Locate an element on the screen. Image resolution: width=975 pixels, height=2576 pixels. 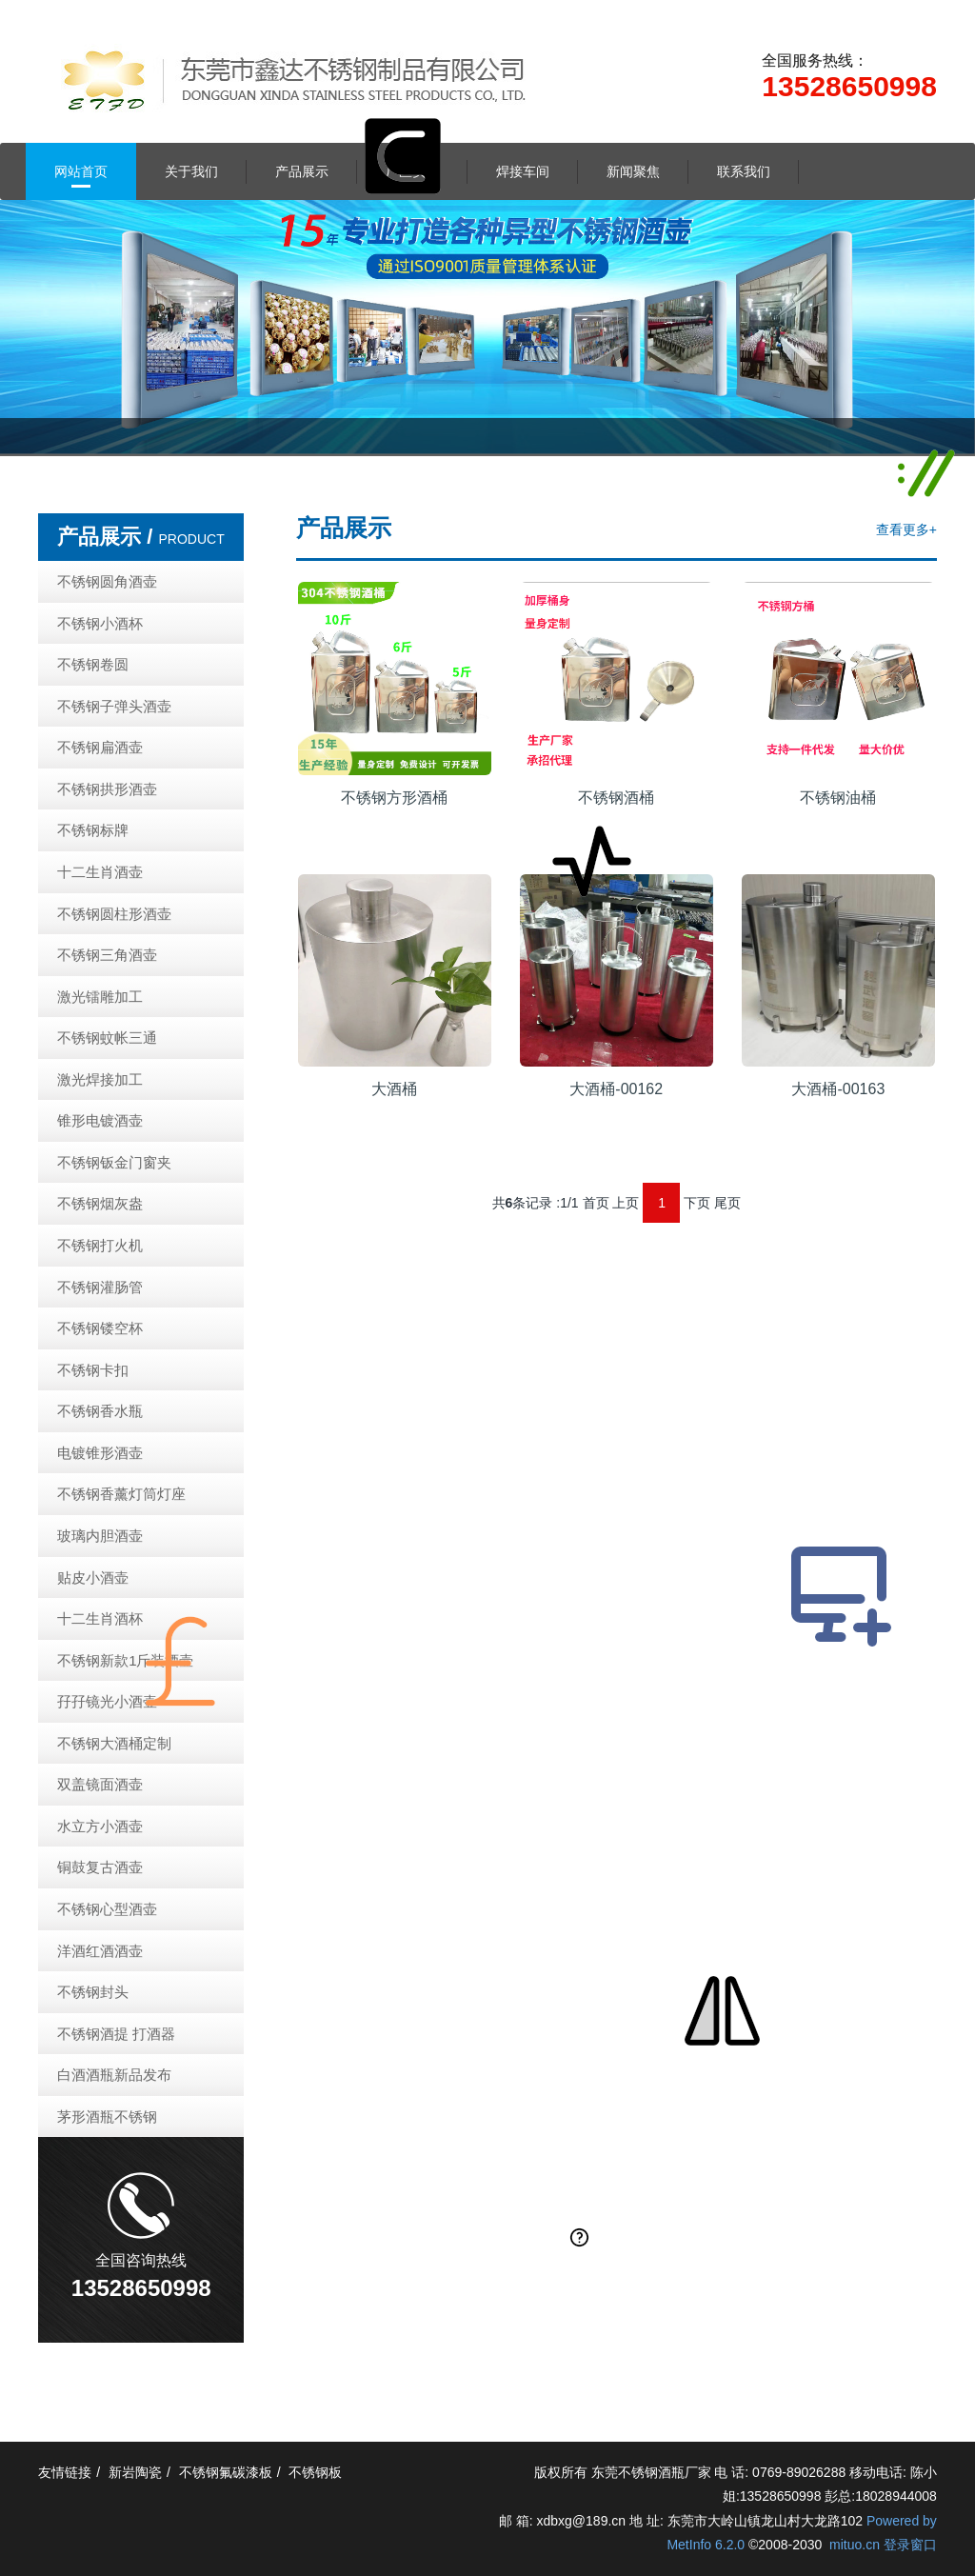
indicates a proper subset relationship in mathematical notation is located at coordinates (403, 156).